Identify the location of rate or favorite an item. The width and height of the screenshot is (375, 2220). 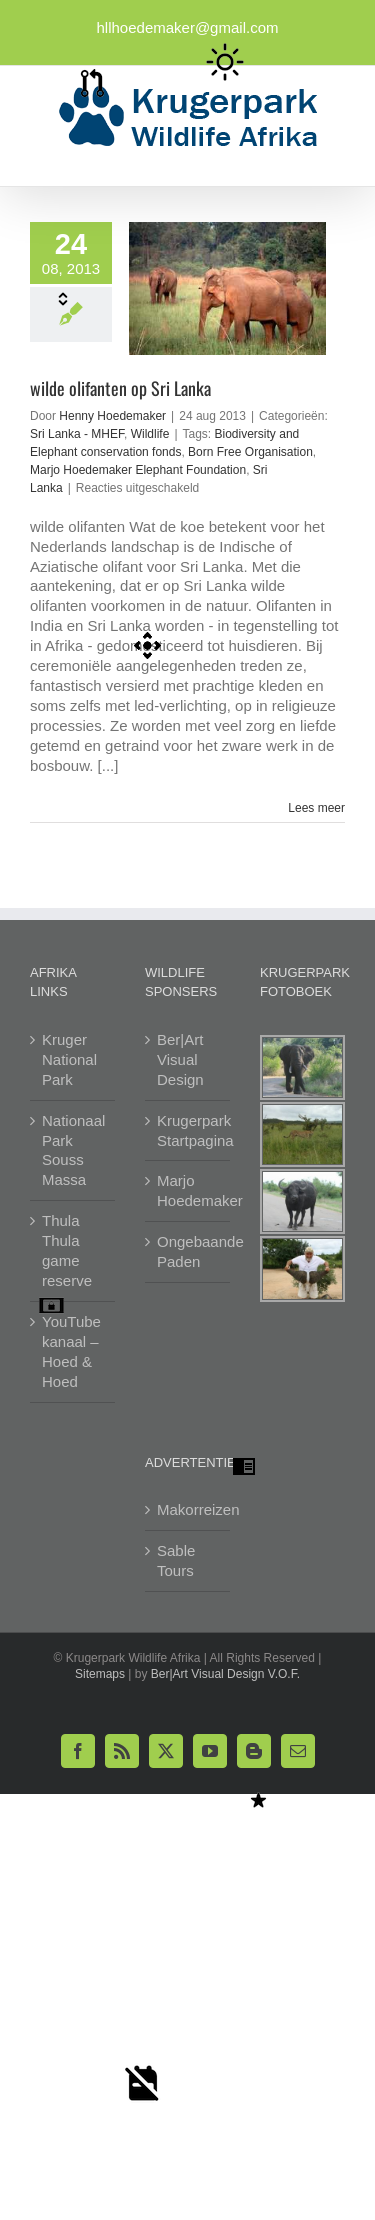
(258, 1799).